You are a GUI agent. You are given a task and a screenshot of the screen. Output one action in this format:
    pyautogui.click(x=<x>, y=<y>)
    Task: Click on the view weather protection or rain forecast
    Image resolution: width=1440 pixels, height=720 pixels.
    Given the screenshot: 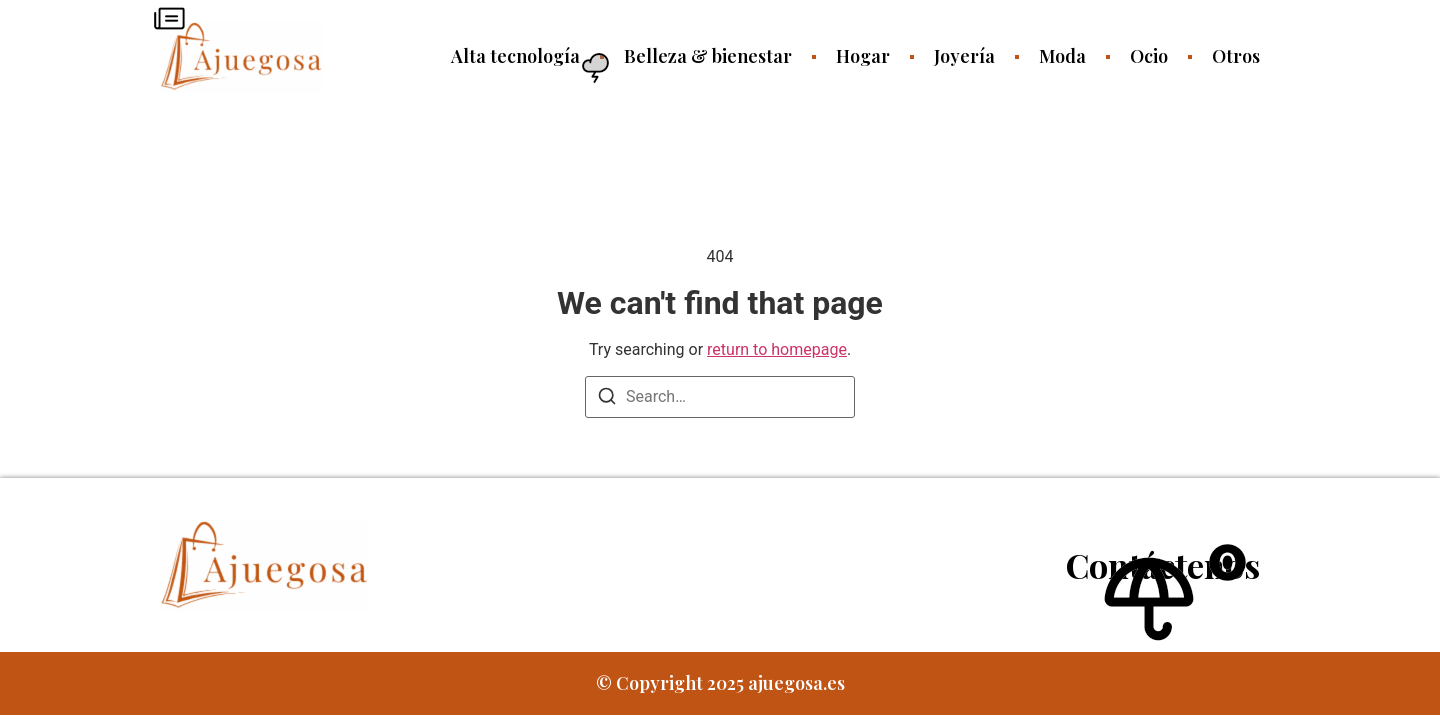 What is the action you would take?
    pyautogui.click(x=1149, y=599)
    